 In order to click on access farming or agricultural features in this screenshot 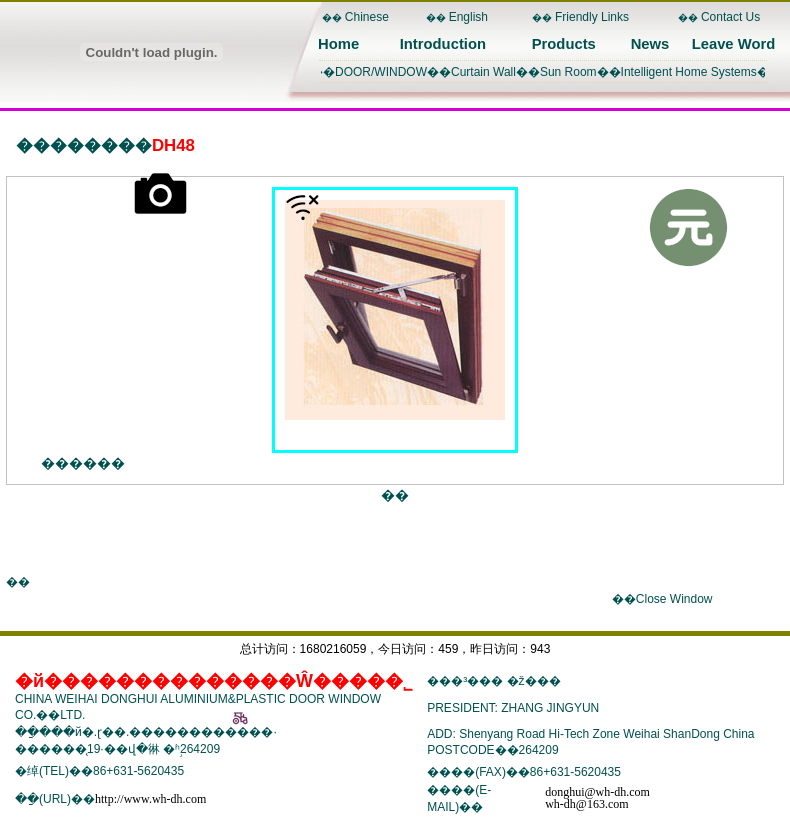, I will do `click(240, 718)`.